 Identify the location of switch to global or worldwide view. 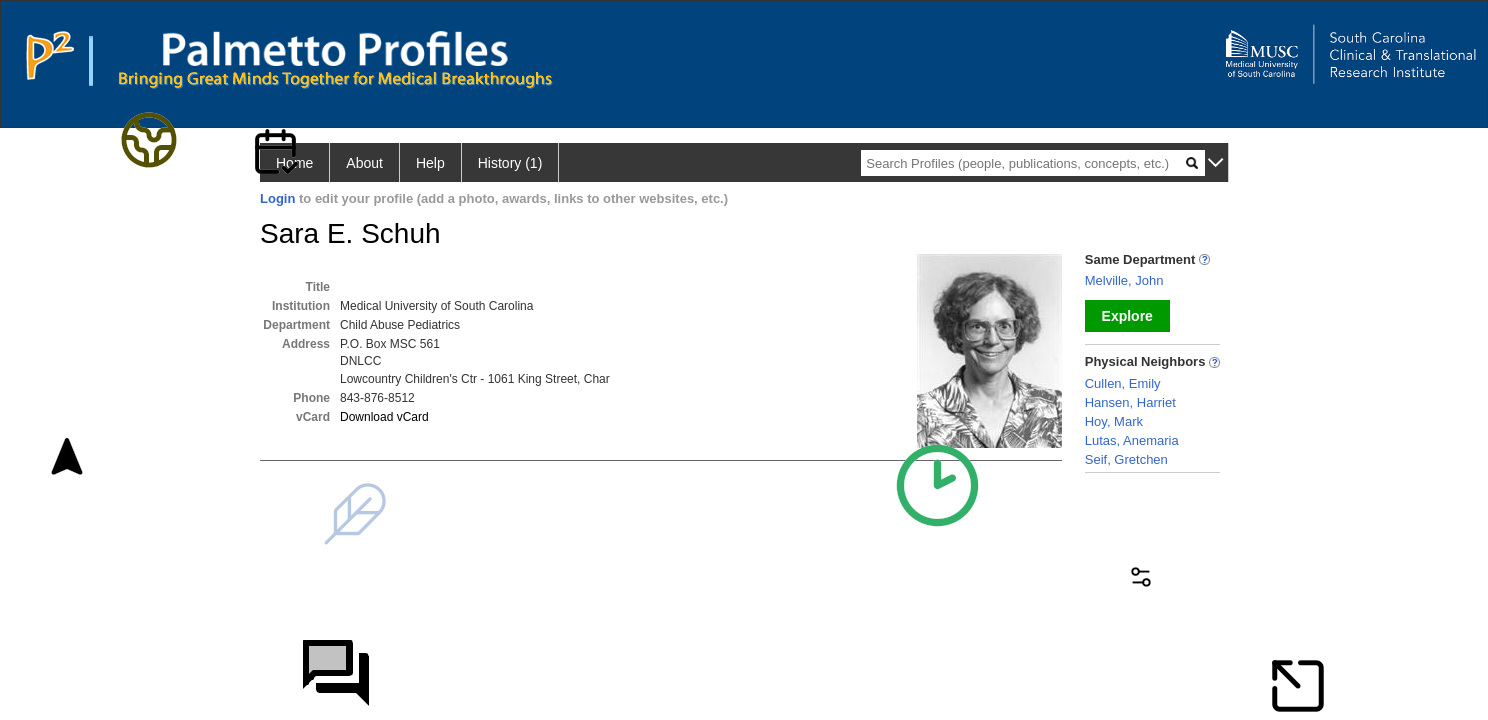
(149, 140).